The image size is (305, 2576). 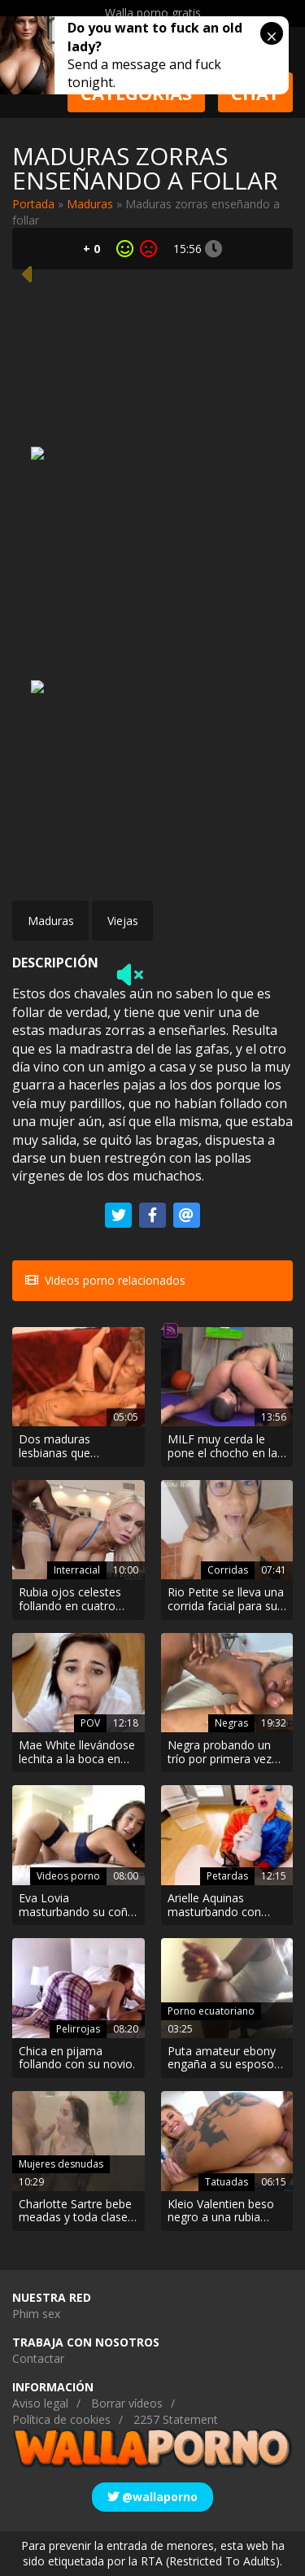 I want to click on mute audio or sound, so click(x=131, y=975).